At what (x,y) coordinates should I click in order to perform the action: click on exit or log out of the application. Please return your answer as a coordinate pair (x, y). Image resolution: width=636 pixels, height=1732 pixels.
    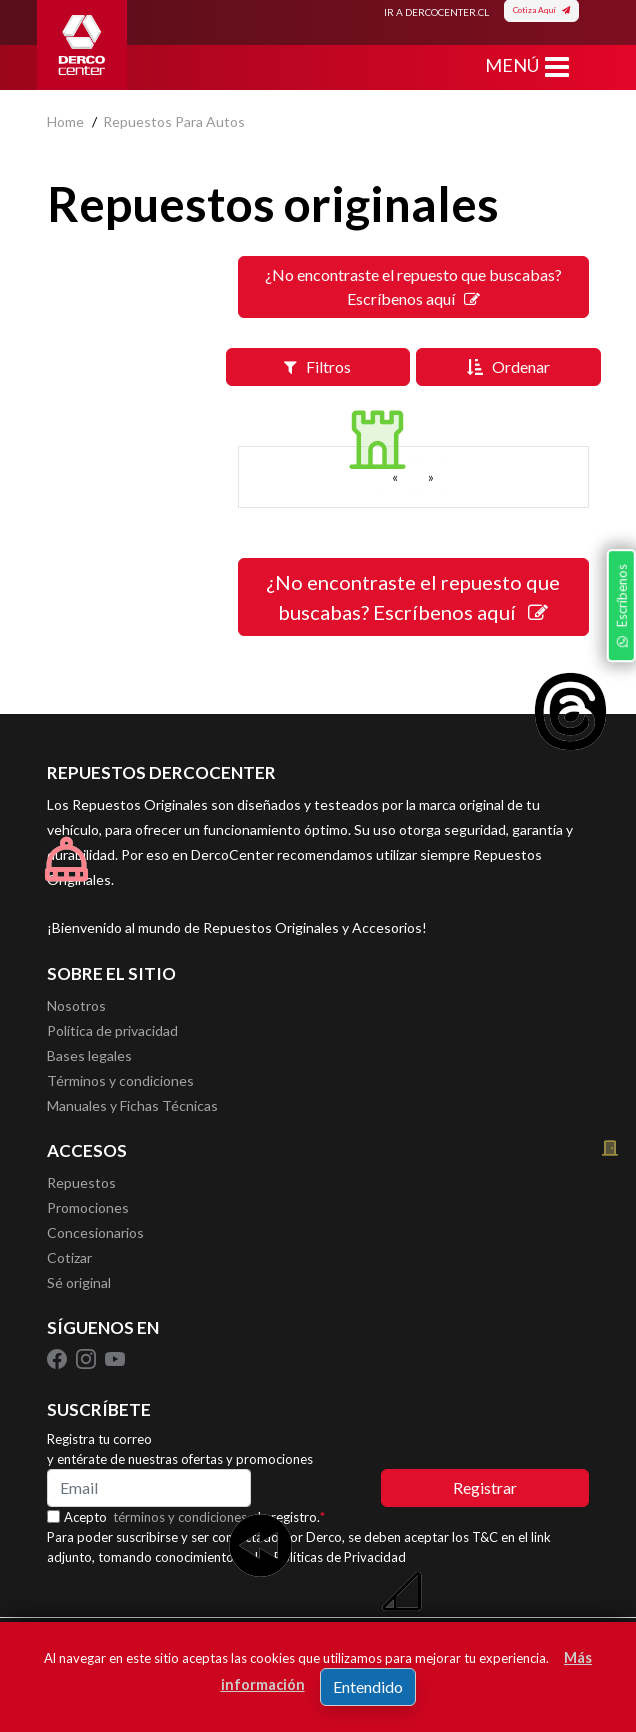
    Looking at the image, I should click on (610, 1148).